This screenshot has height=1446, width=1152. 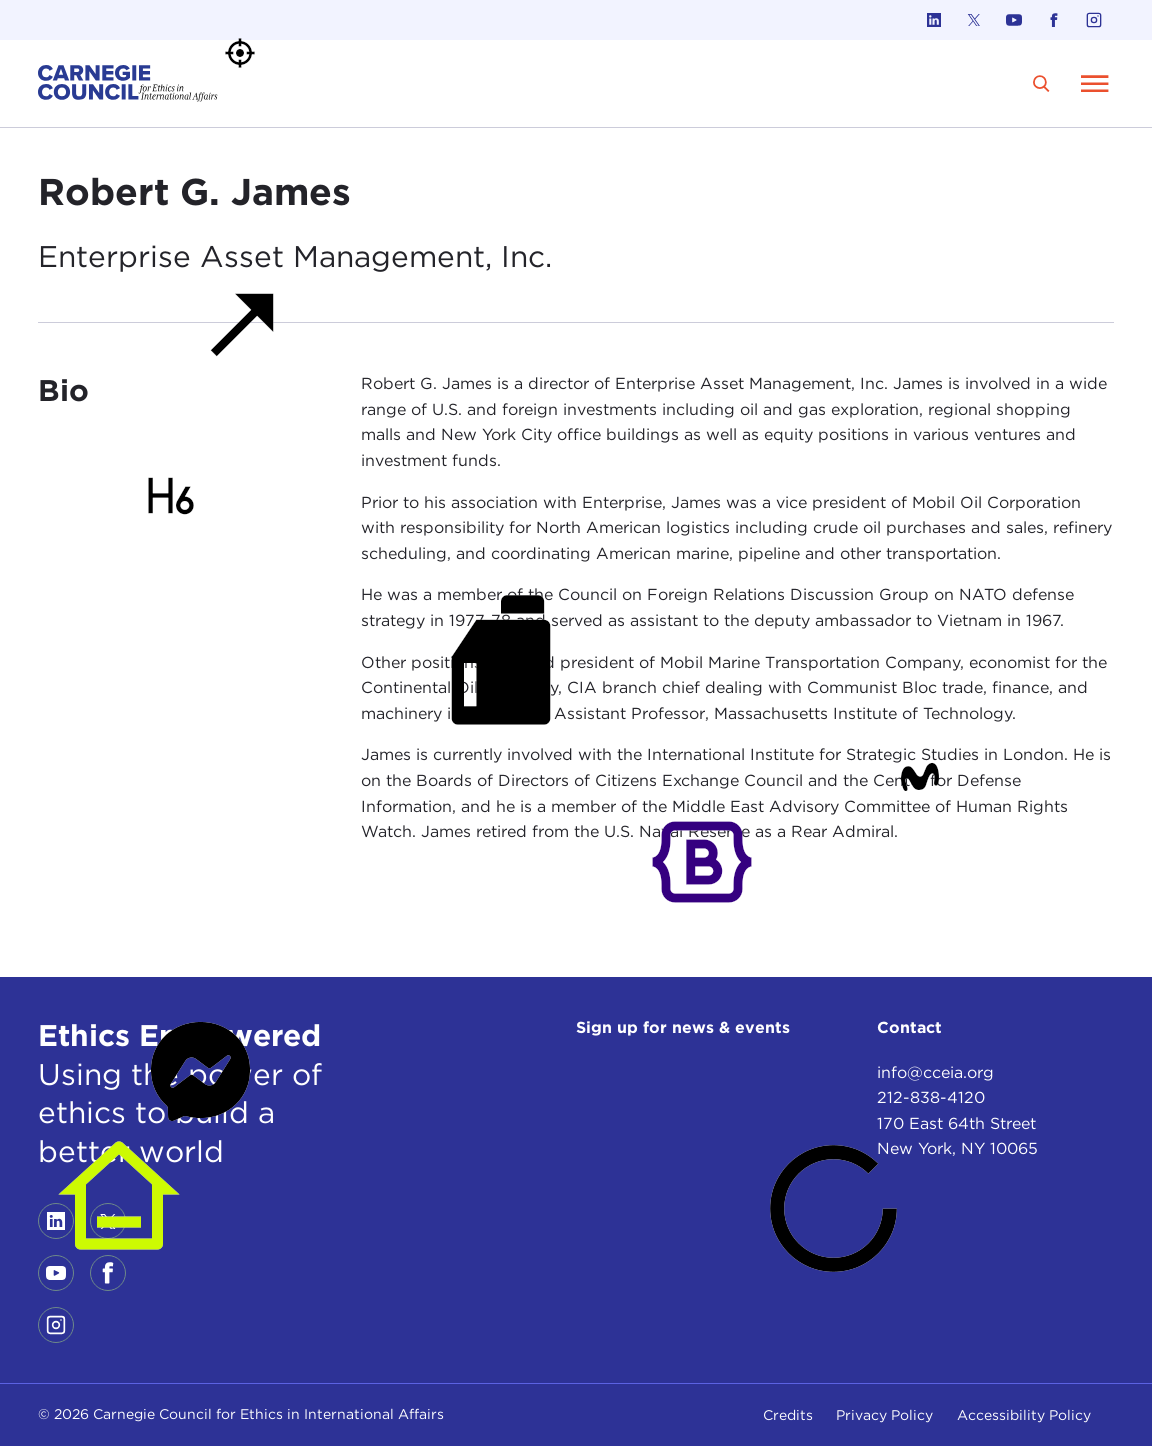 I want to click on open the Movistar mobile app, so click(x=920, y=777).